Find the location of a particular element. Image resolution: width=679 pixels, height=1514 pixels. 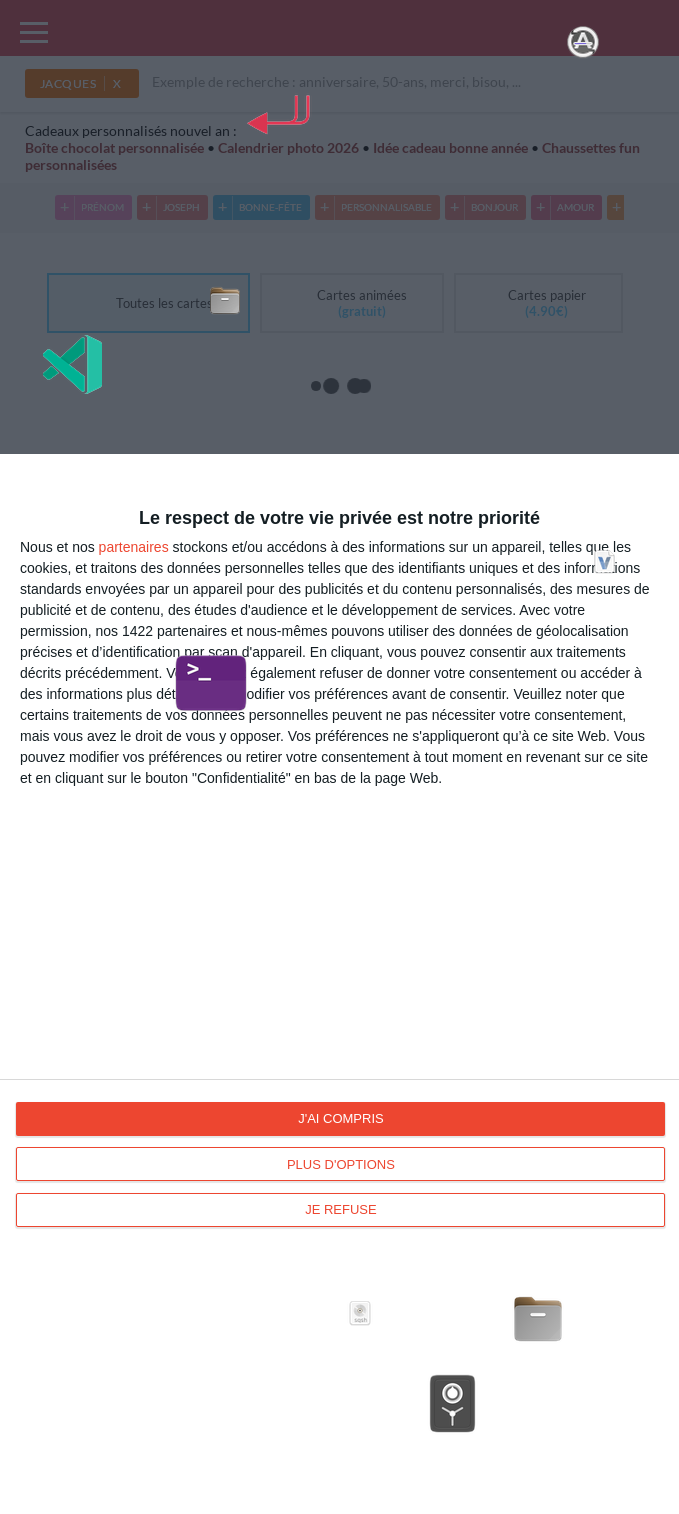

a v programming language source file is located at coordinates (604, 561).